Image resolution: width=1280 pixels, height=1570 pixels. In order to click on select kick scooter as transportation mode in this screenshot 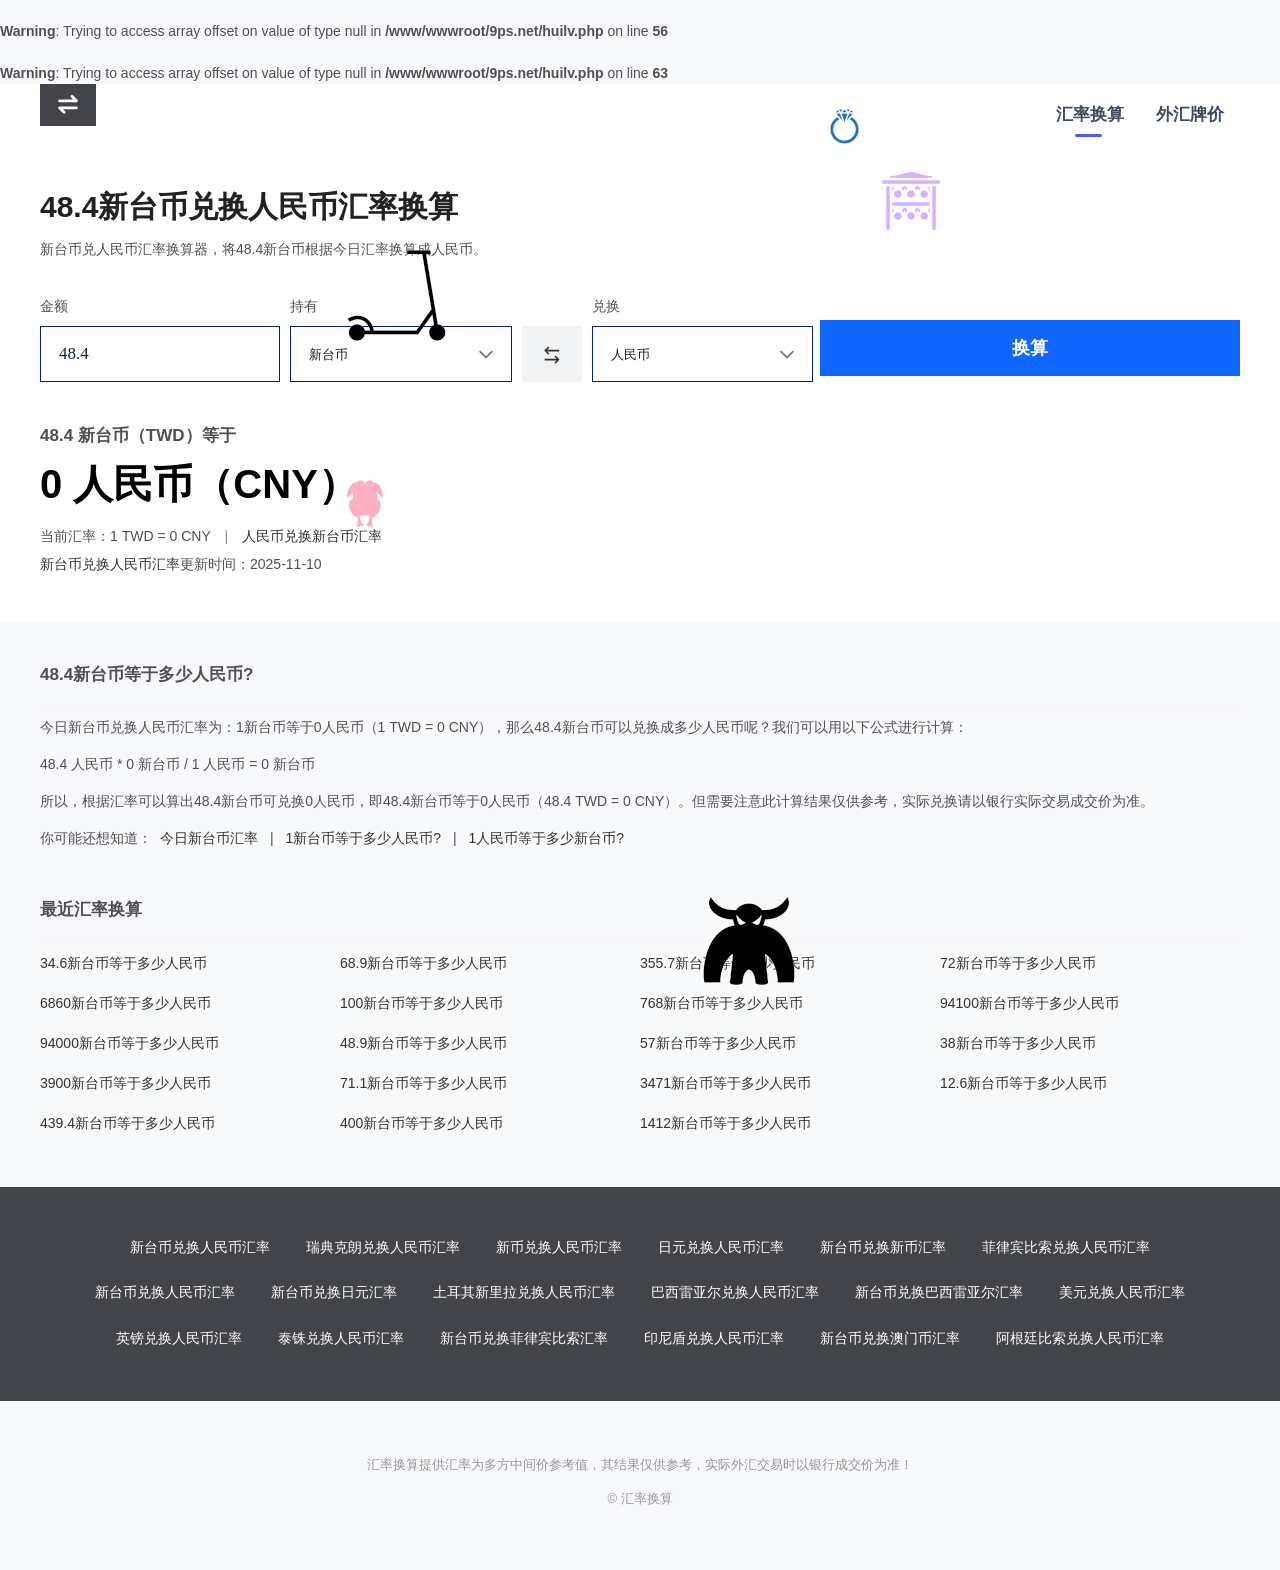, I will do `click(396, 295)`.